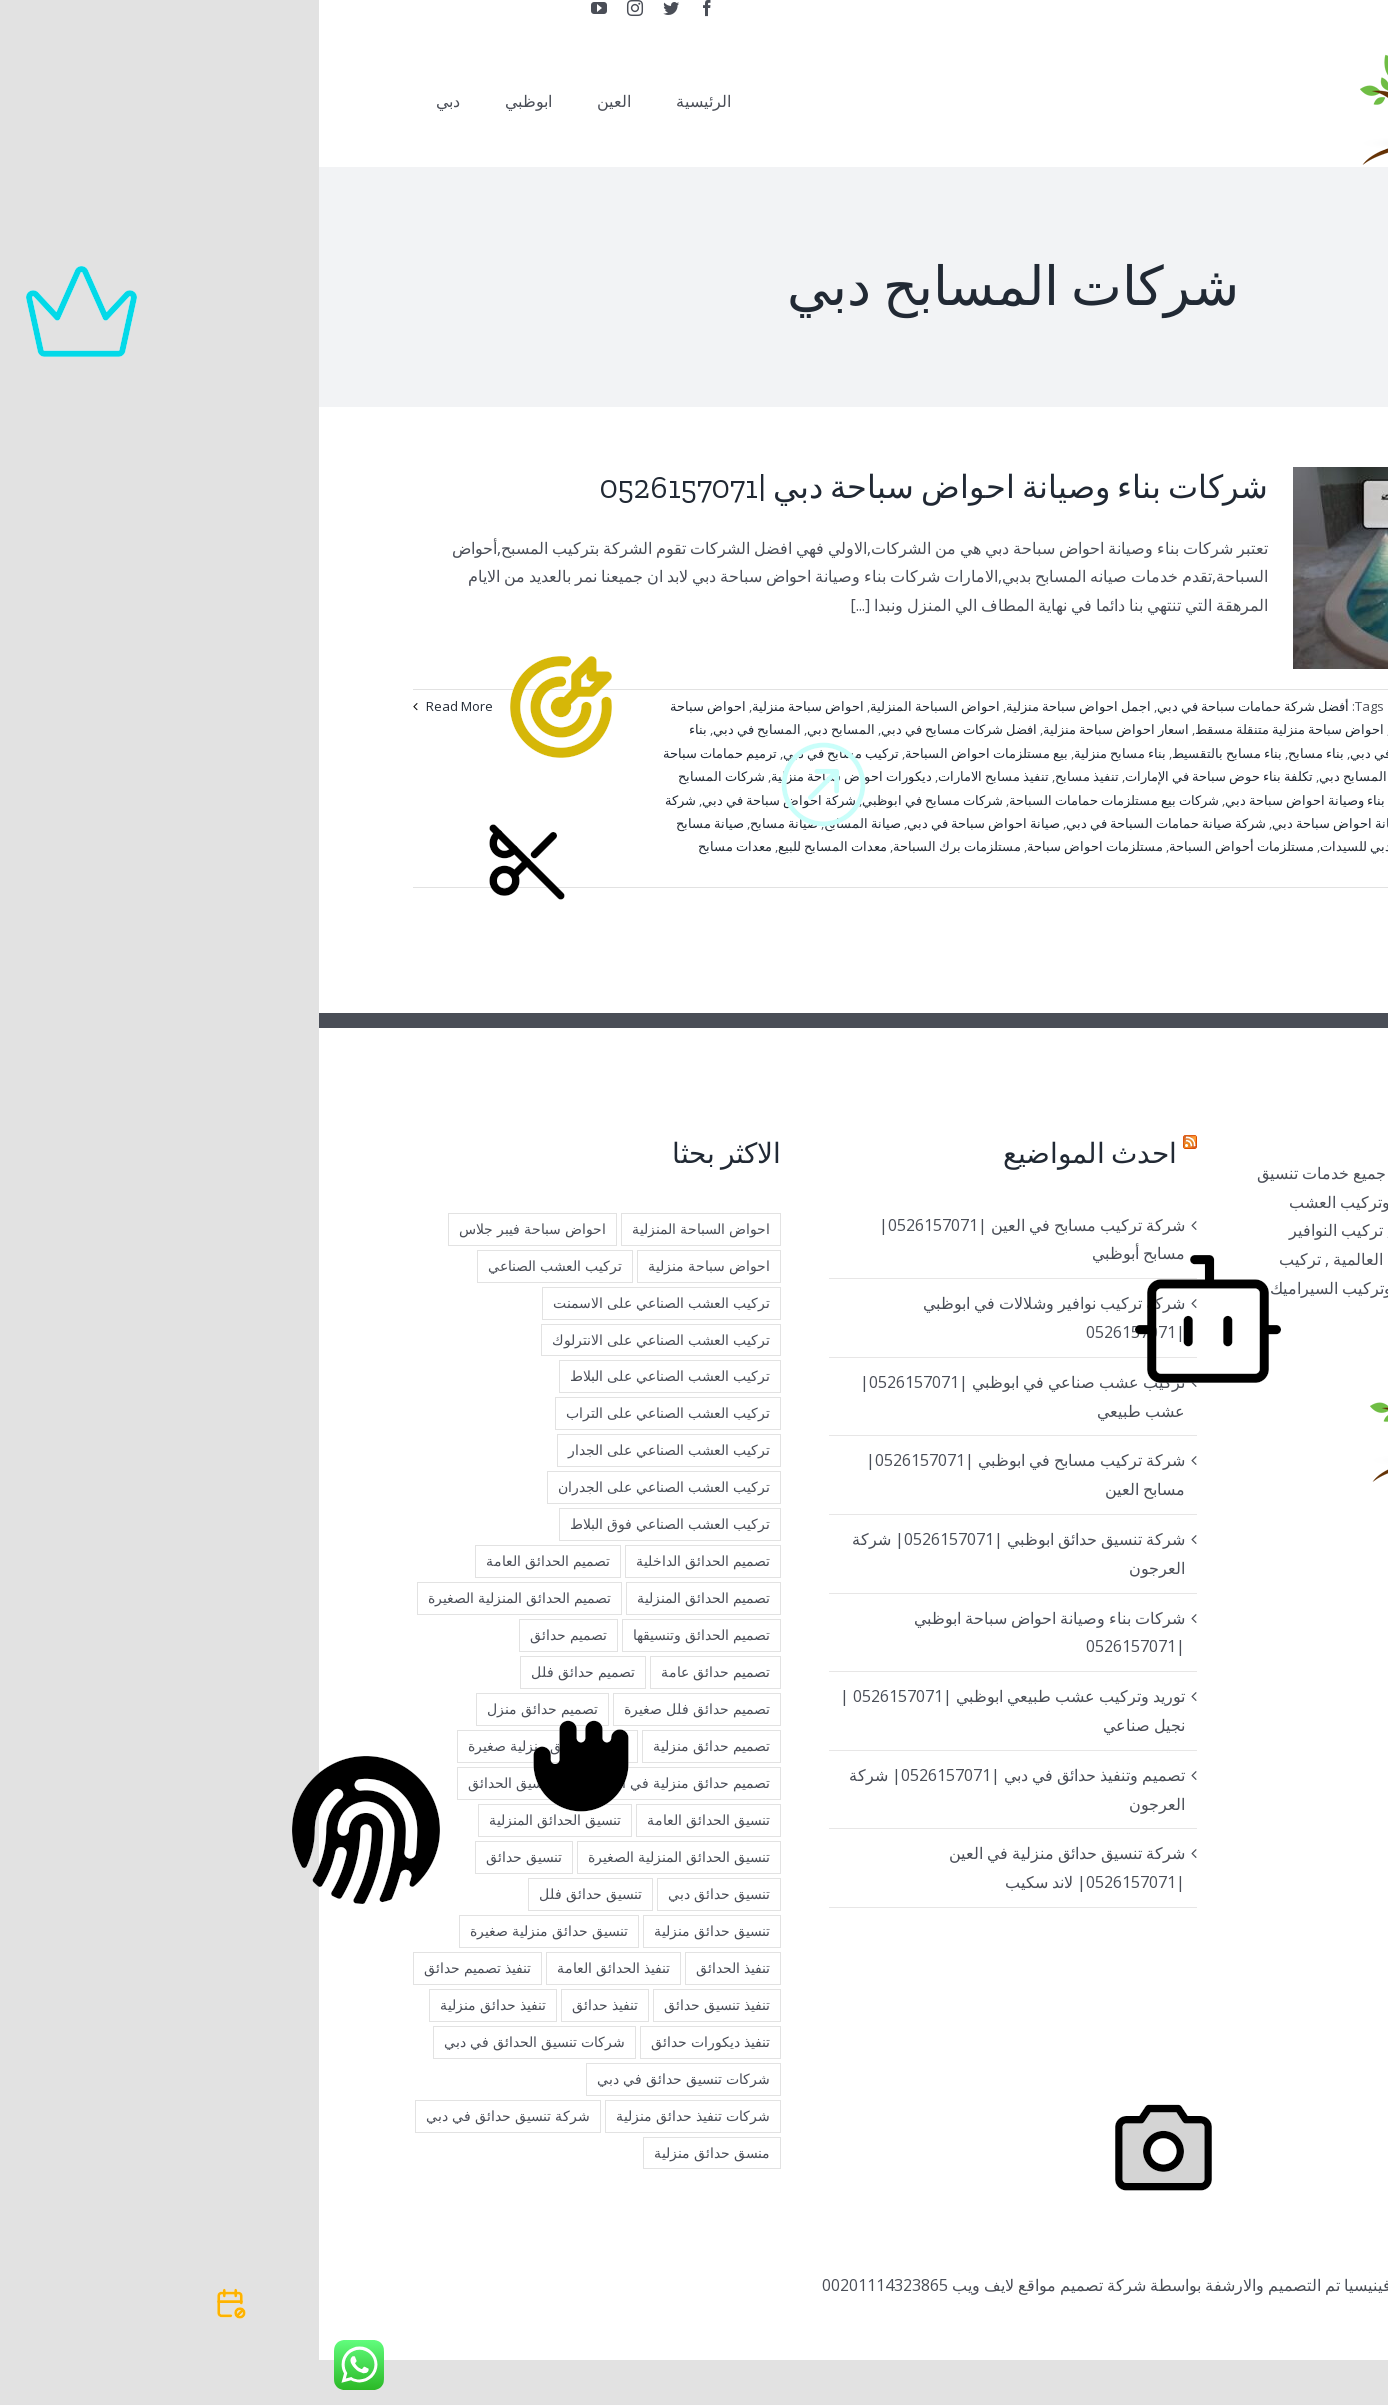  What do you see at coordinates (1163, 2149) in the screenshot?
I see `take a photo` at bounding box center [1163, 2149].